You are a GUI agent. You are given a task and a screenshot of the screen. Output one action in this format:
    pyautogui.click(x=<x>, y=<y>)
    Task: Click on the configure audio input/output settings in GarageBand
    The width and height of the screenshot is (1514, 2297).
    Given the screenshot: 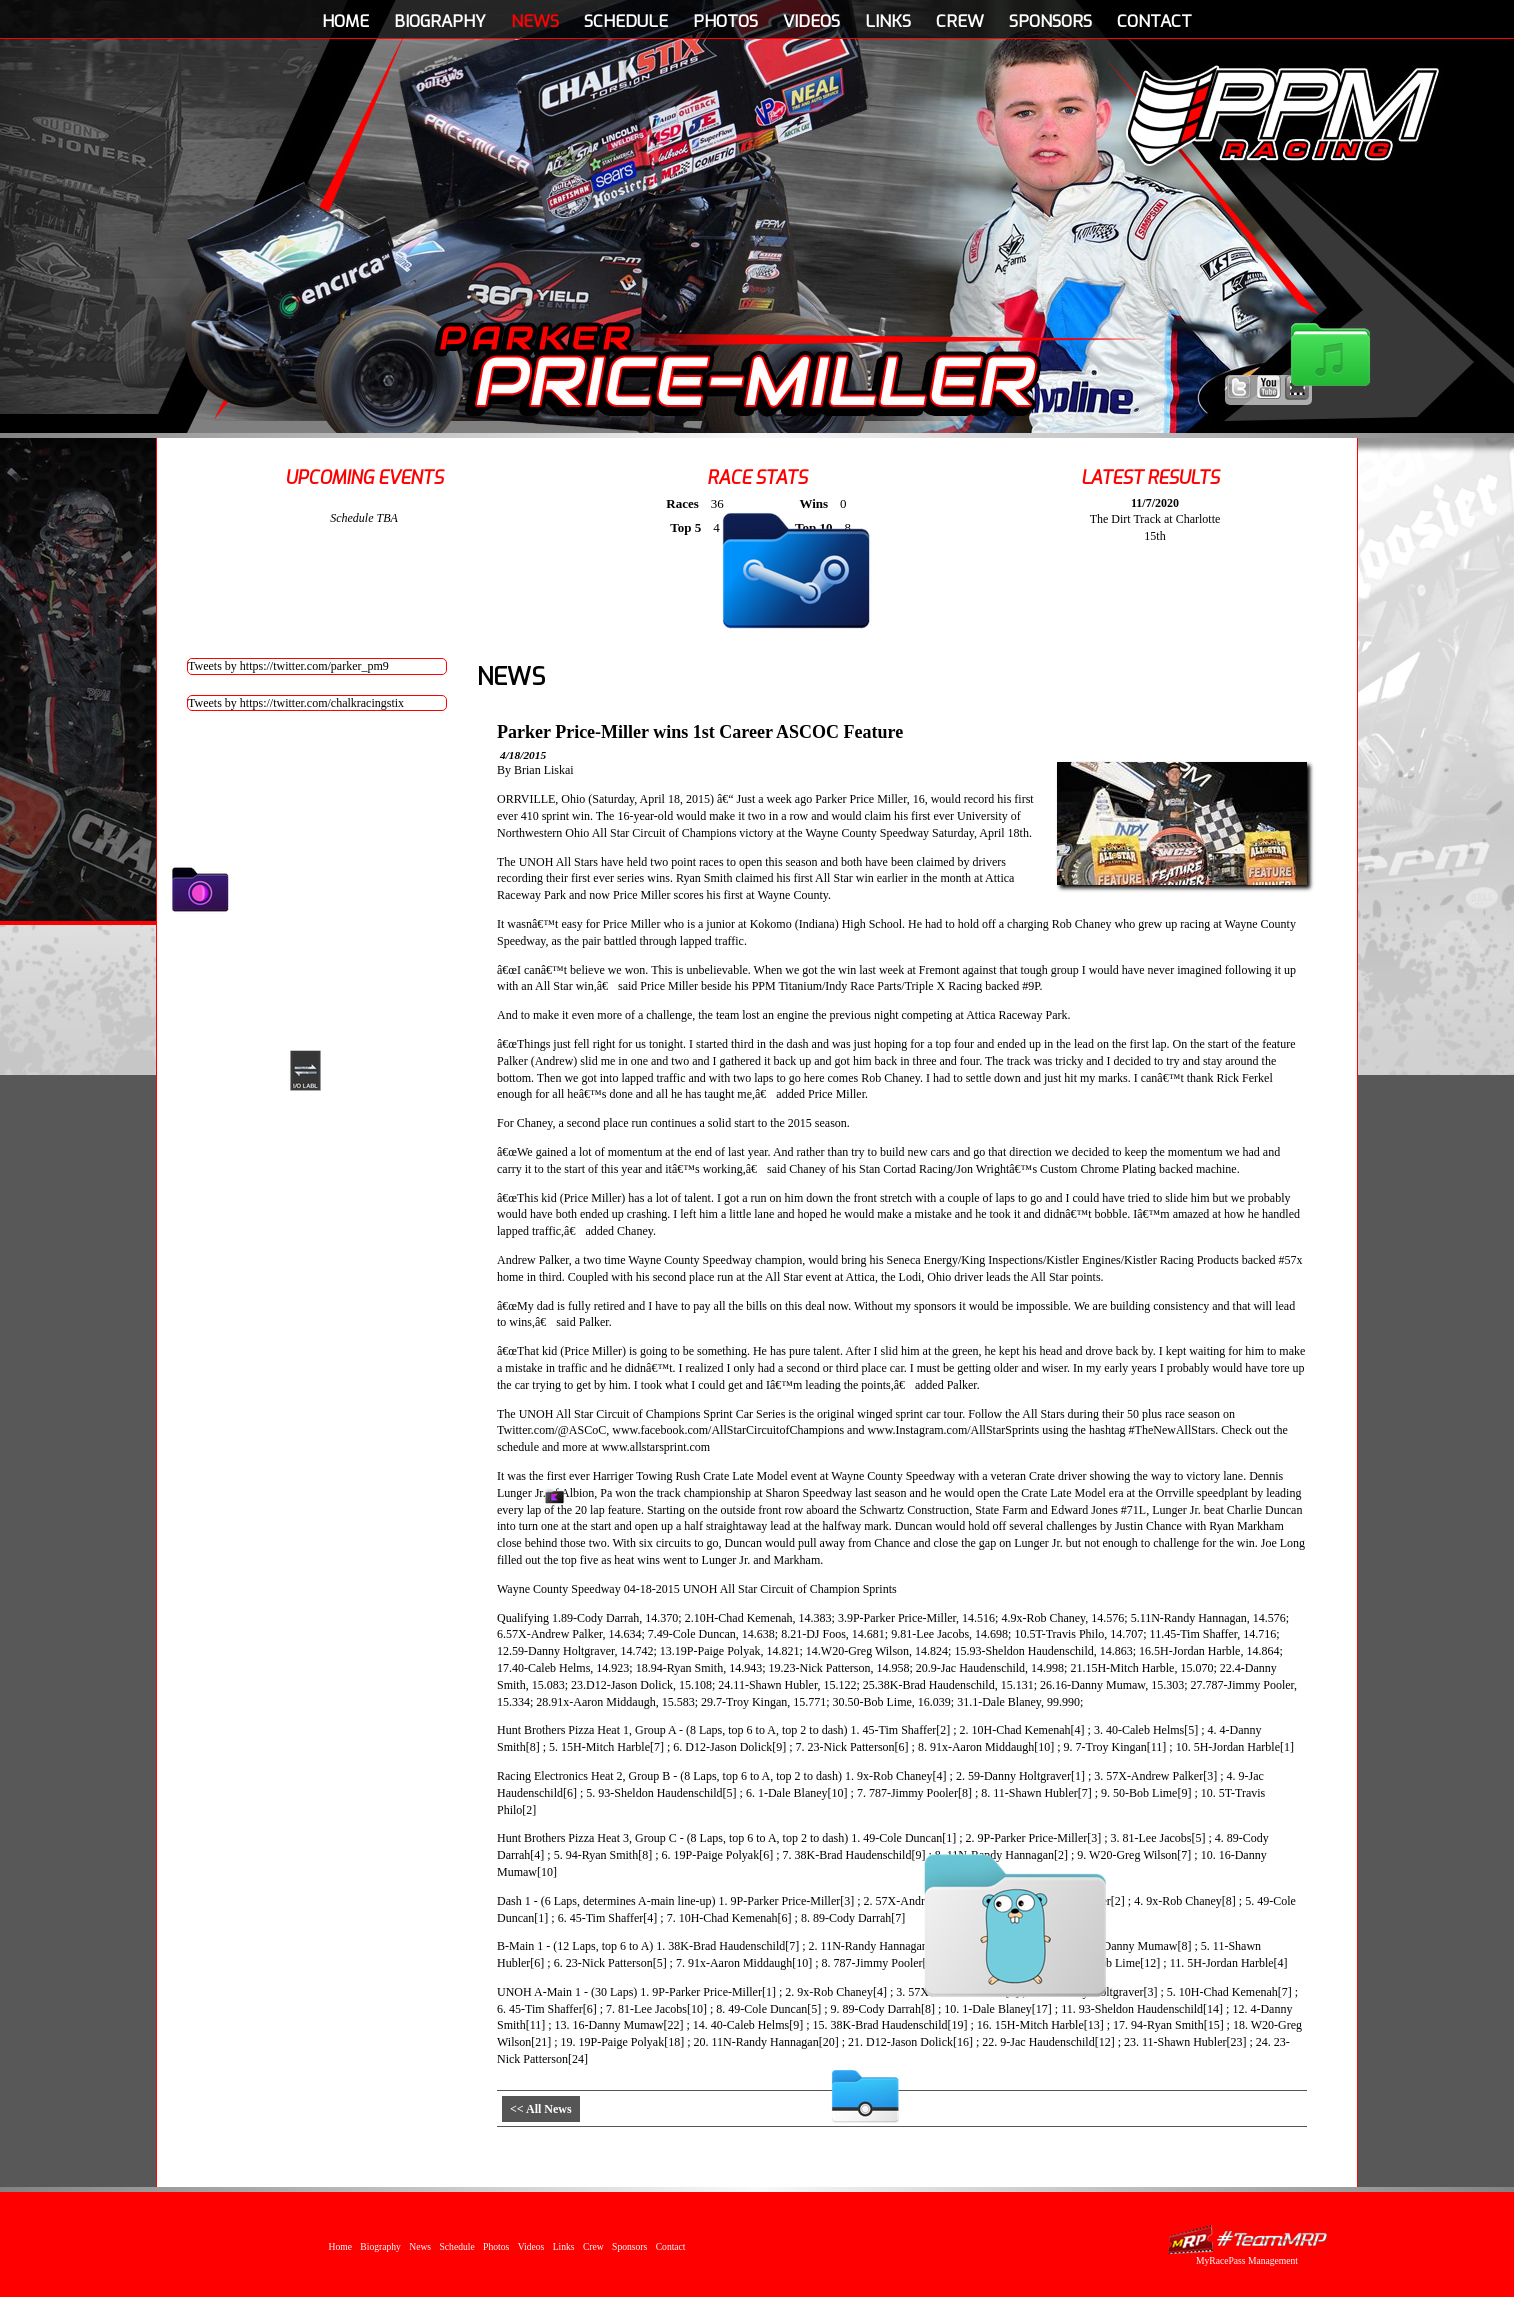 What is the action you would take?
    pyautogui.click(x=305, y=1071)
    